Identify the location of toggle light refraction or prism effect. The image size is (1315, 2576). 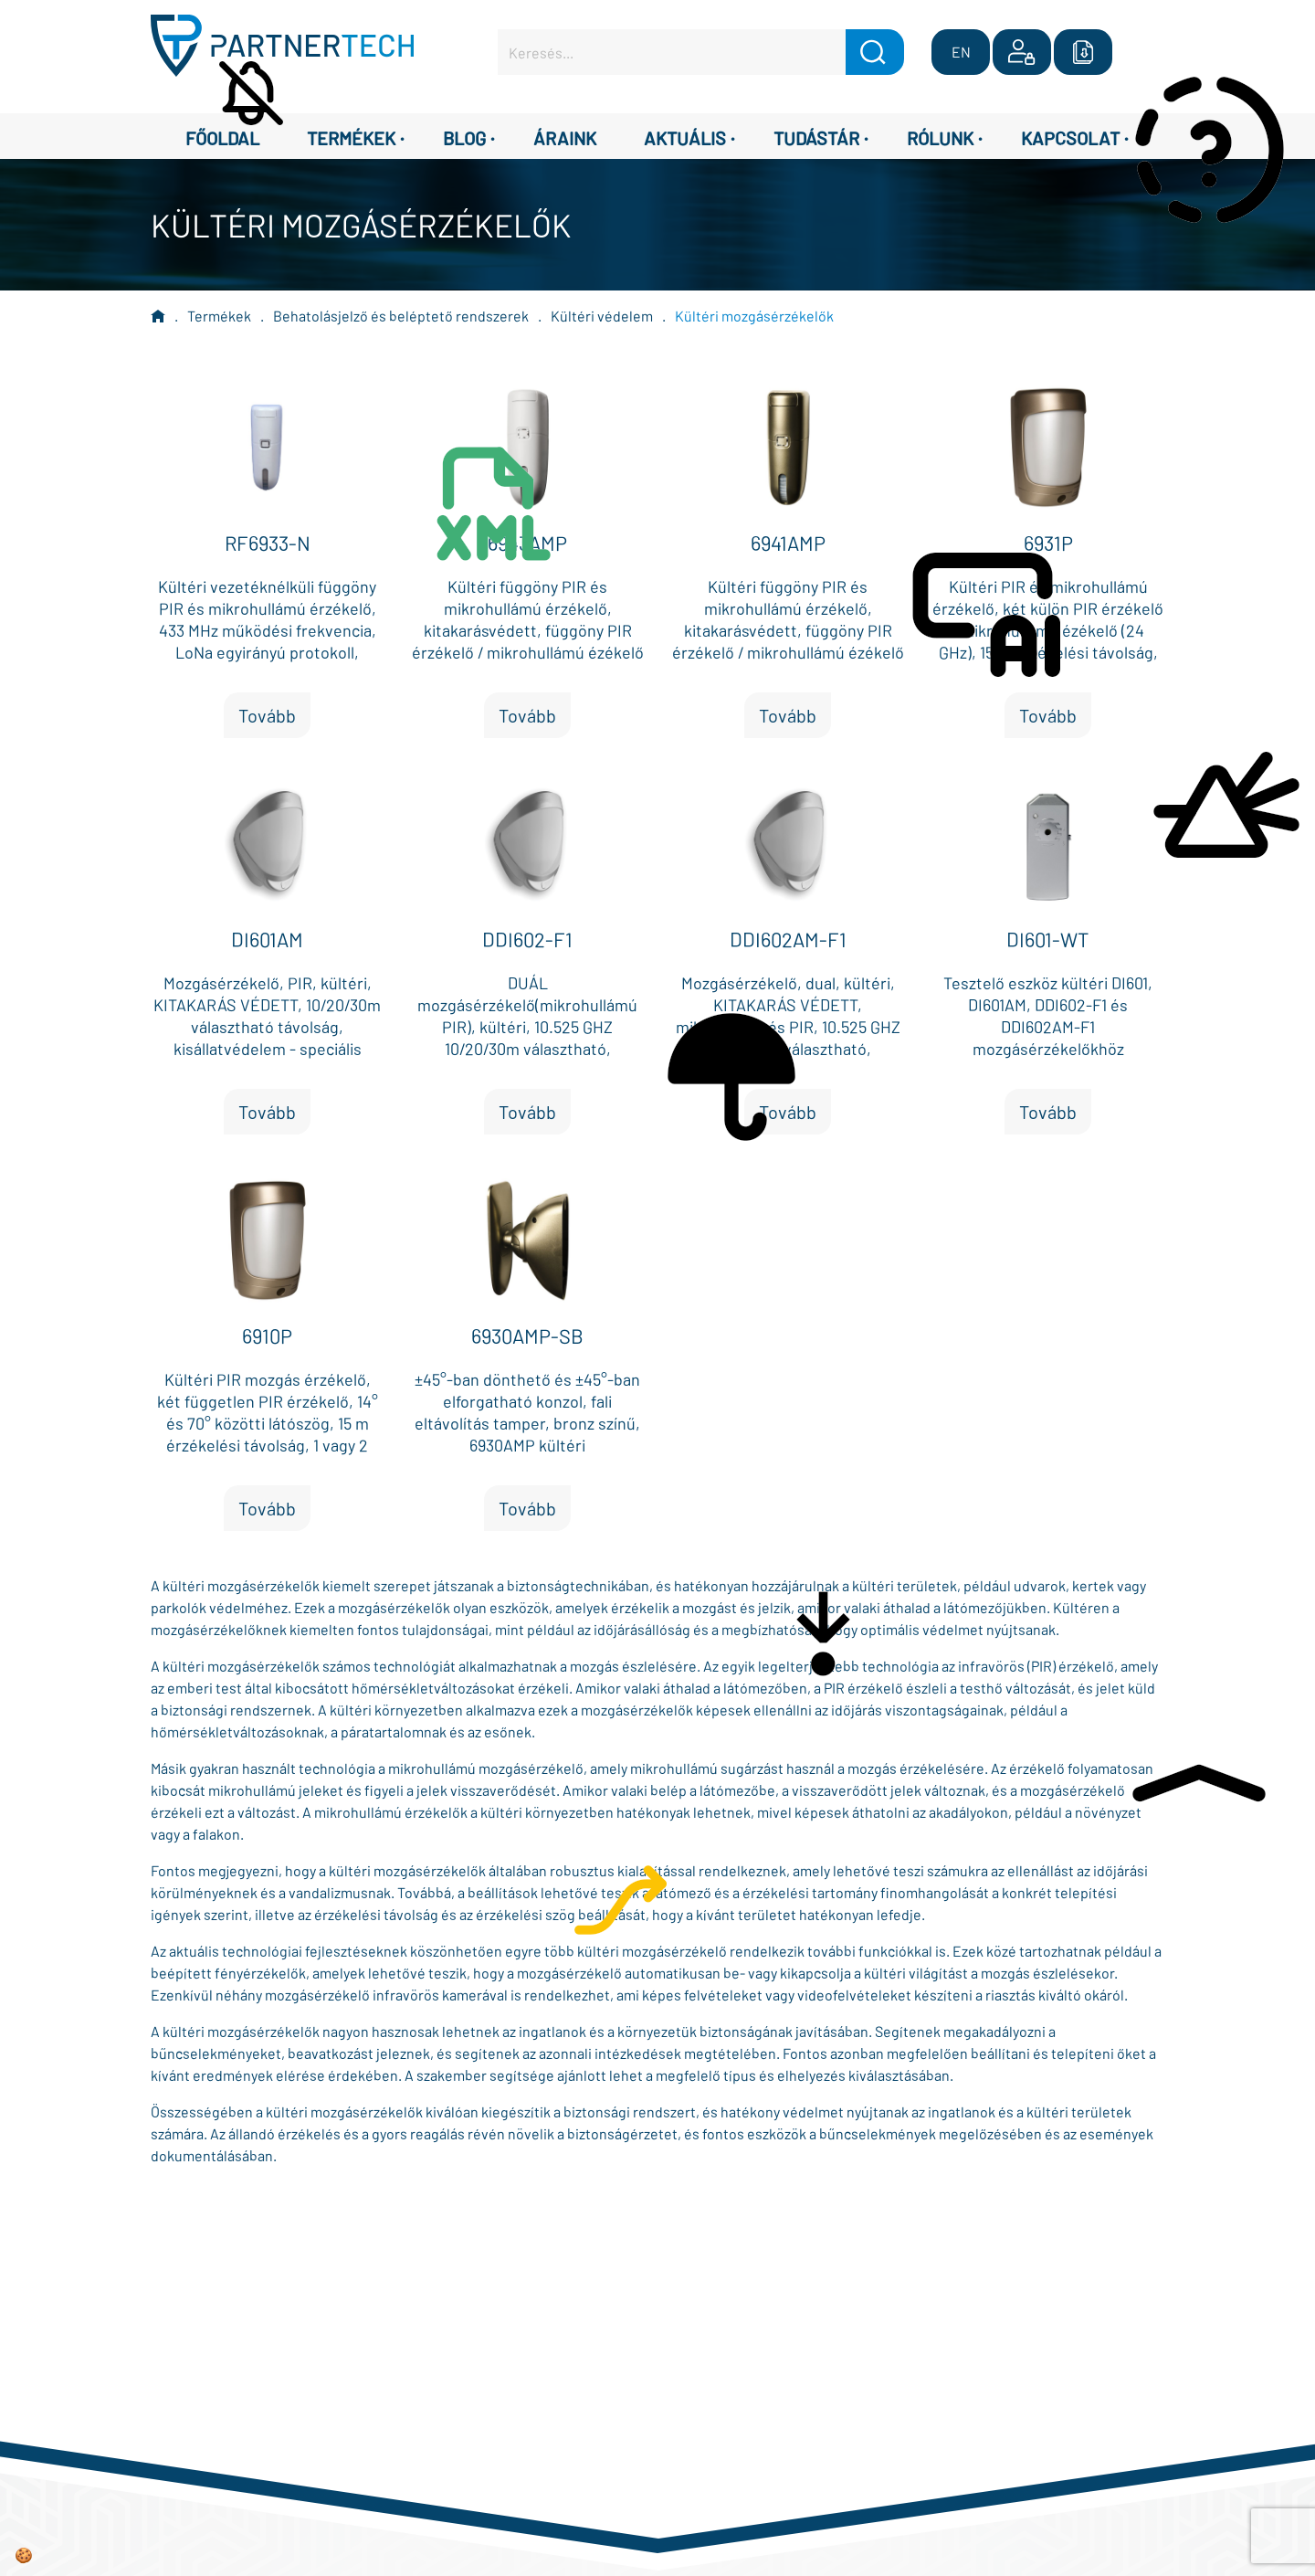
(1226, 805).